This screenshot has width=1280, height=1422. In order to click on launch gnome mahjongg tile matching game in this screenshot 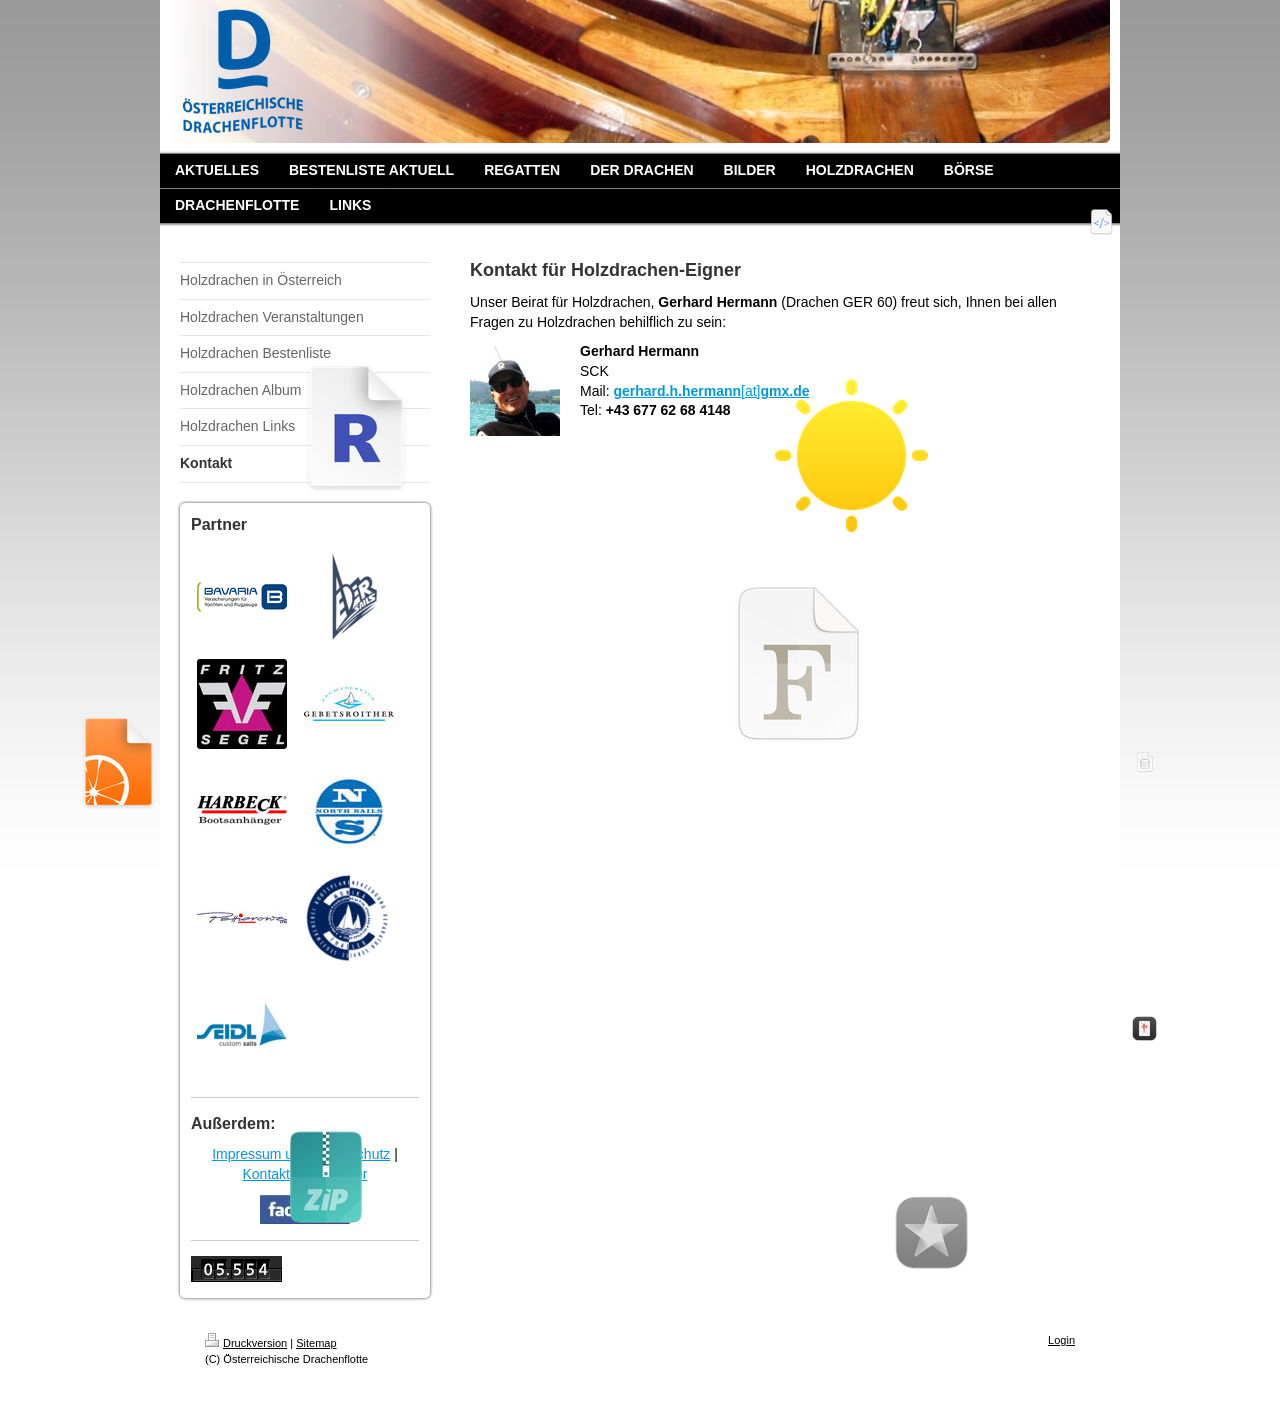, I will do `click(1144, 1028)`.